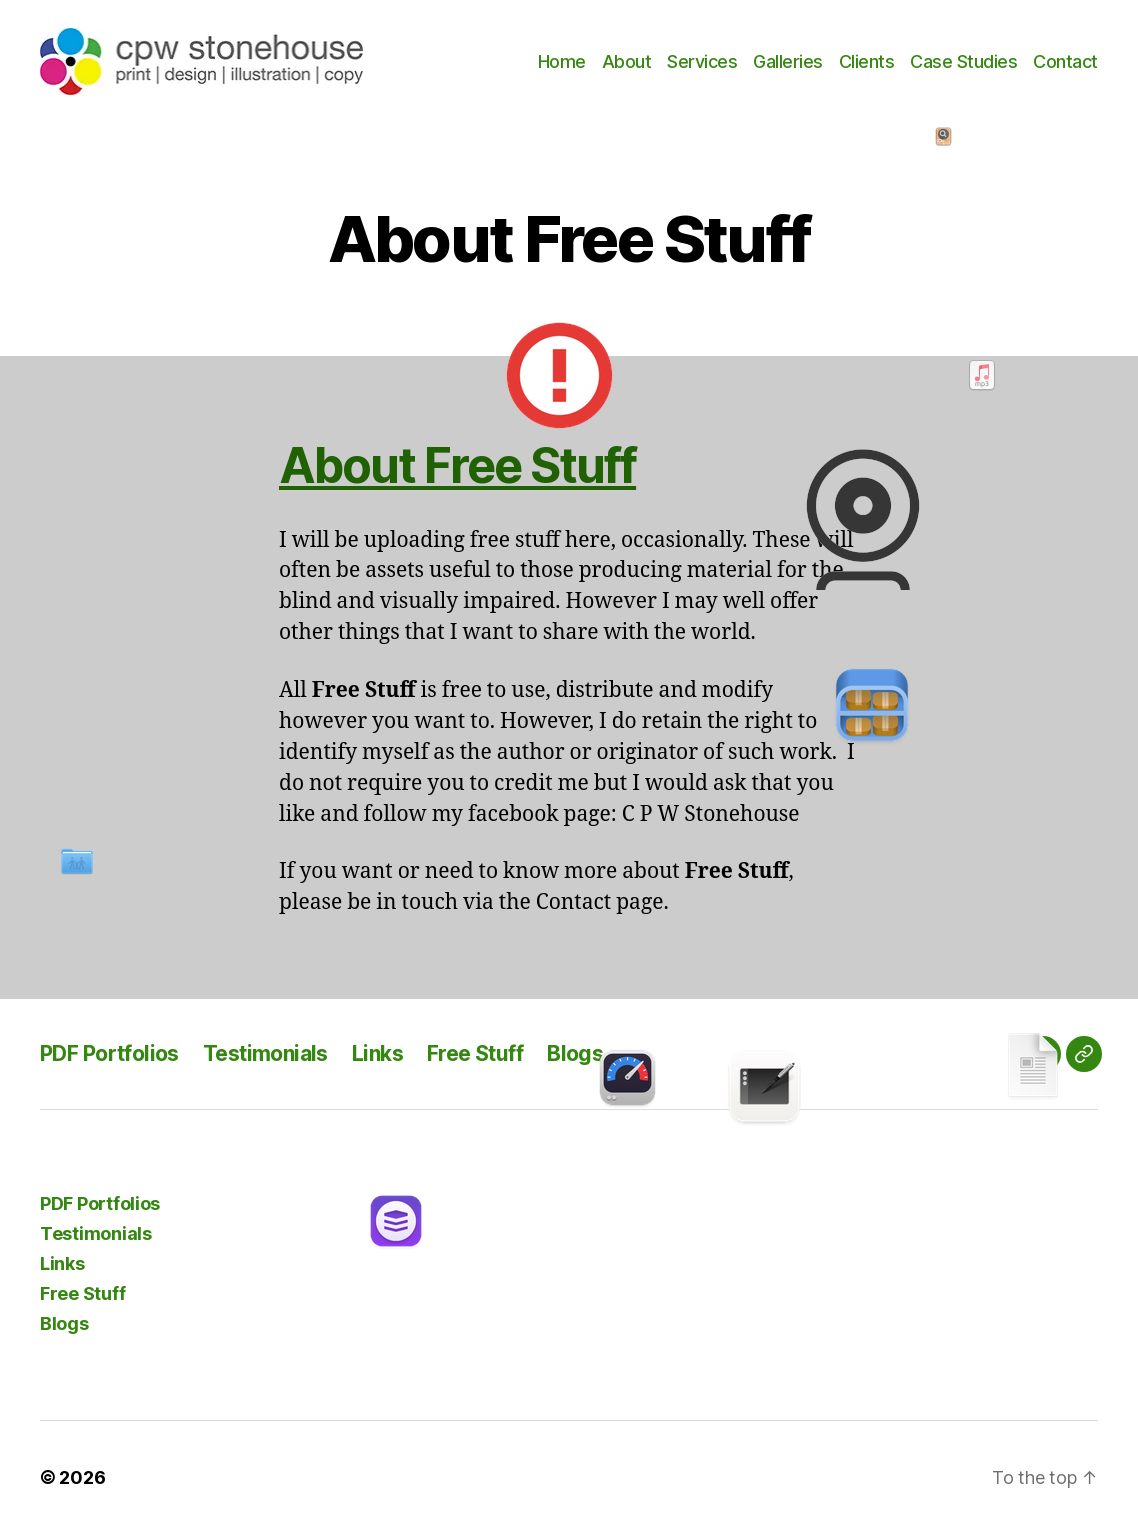  What do you see at coordinates (872, 705) in the screenshot?
I see `open warehouse flatpak manager` at bounding box center [872, 705].